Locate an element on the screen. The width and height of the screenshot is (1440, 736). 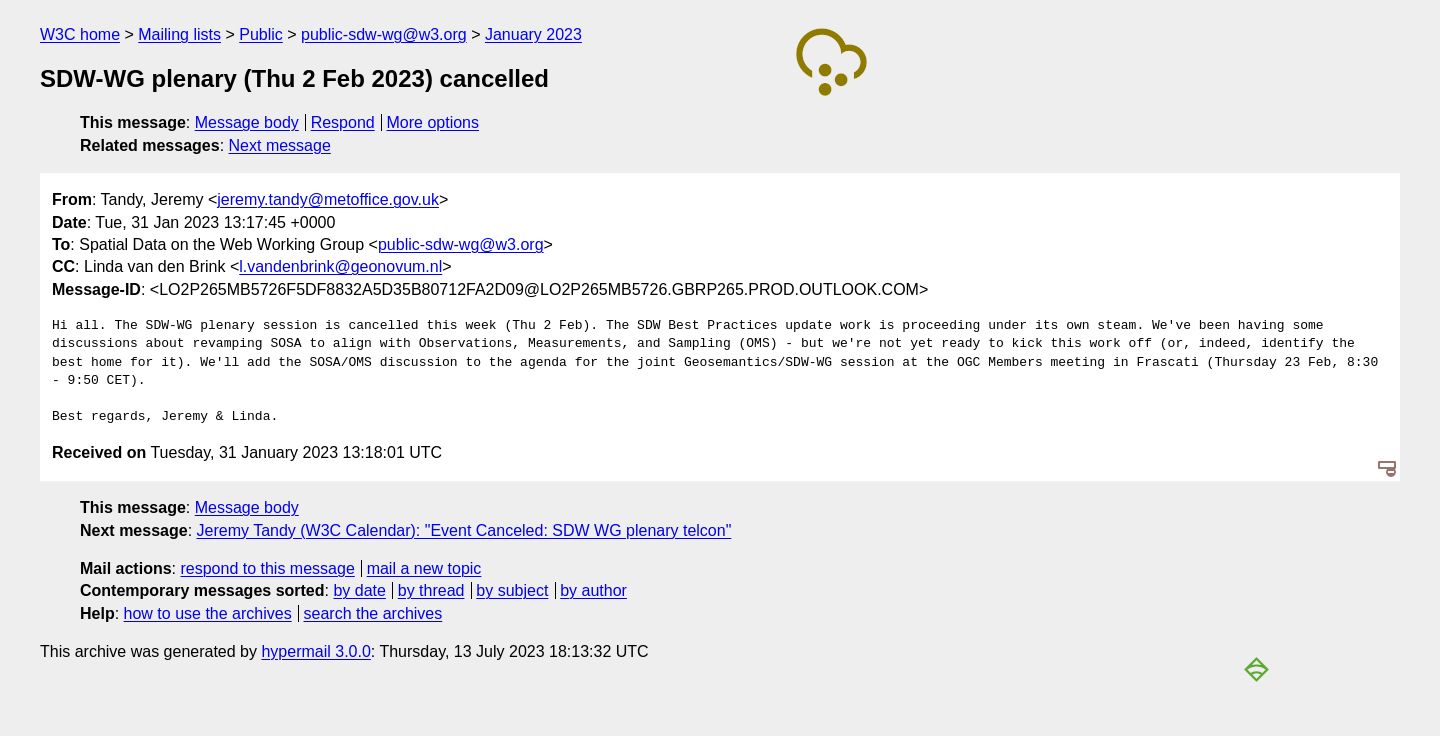
delete a row from a table or spreadsheet is located at coordinates (1387, 468).